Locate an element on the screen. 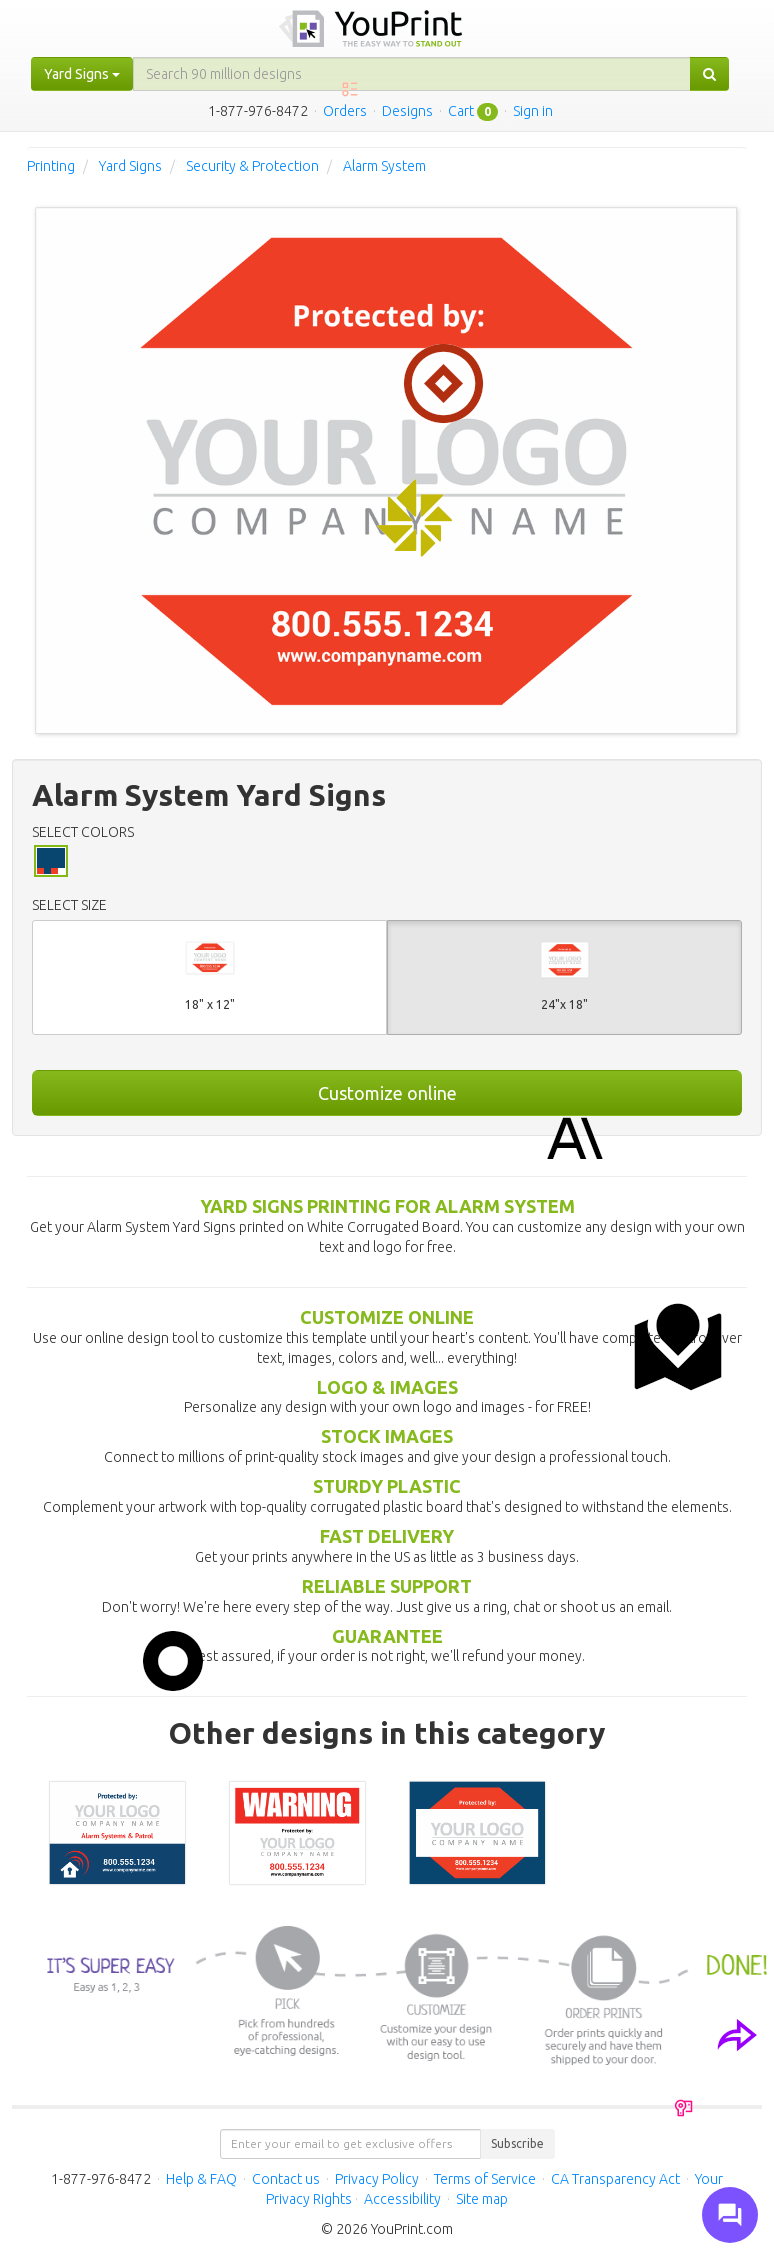 The height and width of the screenshot is (2259, 774). anthropic company logo is located at coordinates (575, 1137).